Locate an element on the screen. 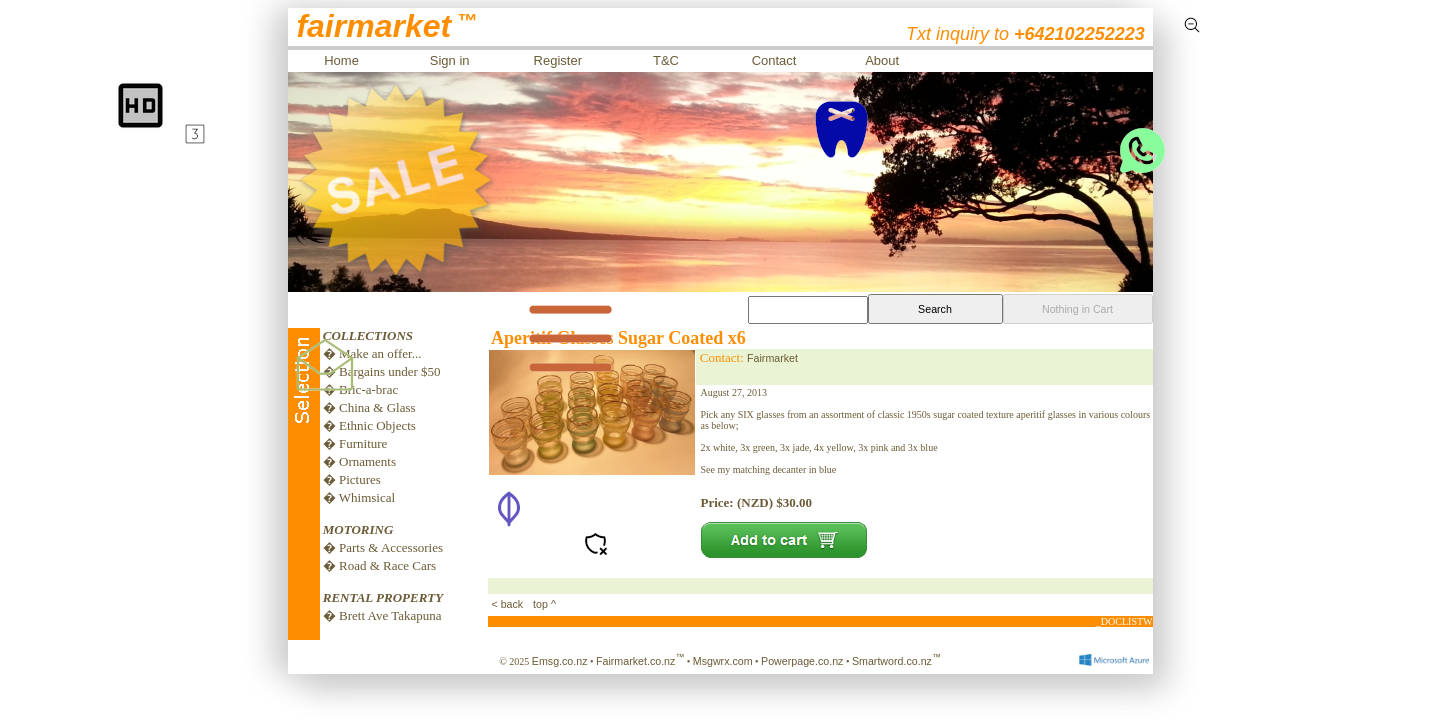 This screenshot has width=1440, height=720. justify text alignment is located at coordinates (570, 338).